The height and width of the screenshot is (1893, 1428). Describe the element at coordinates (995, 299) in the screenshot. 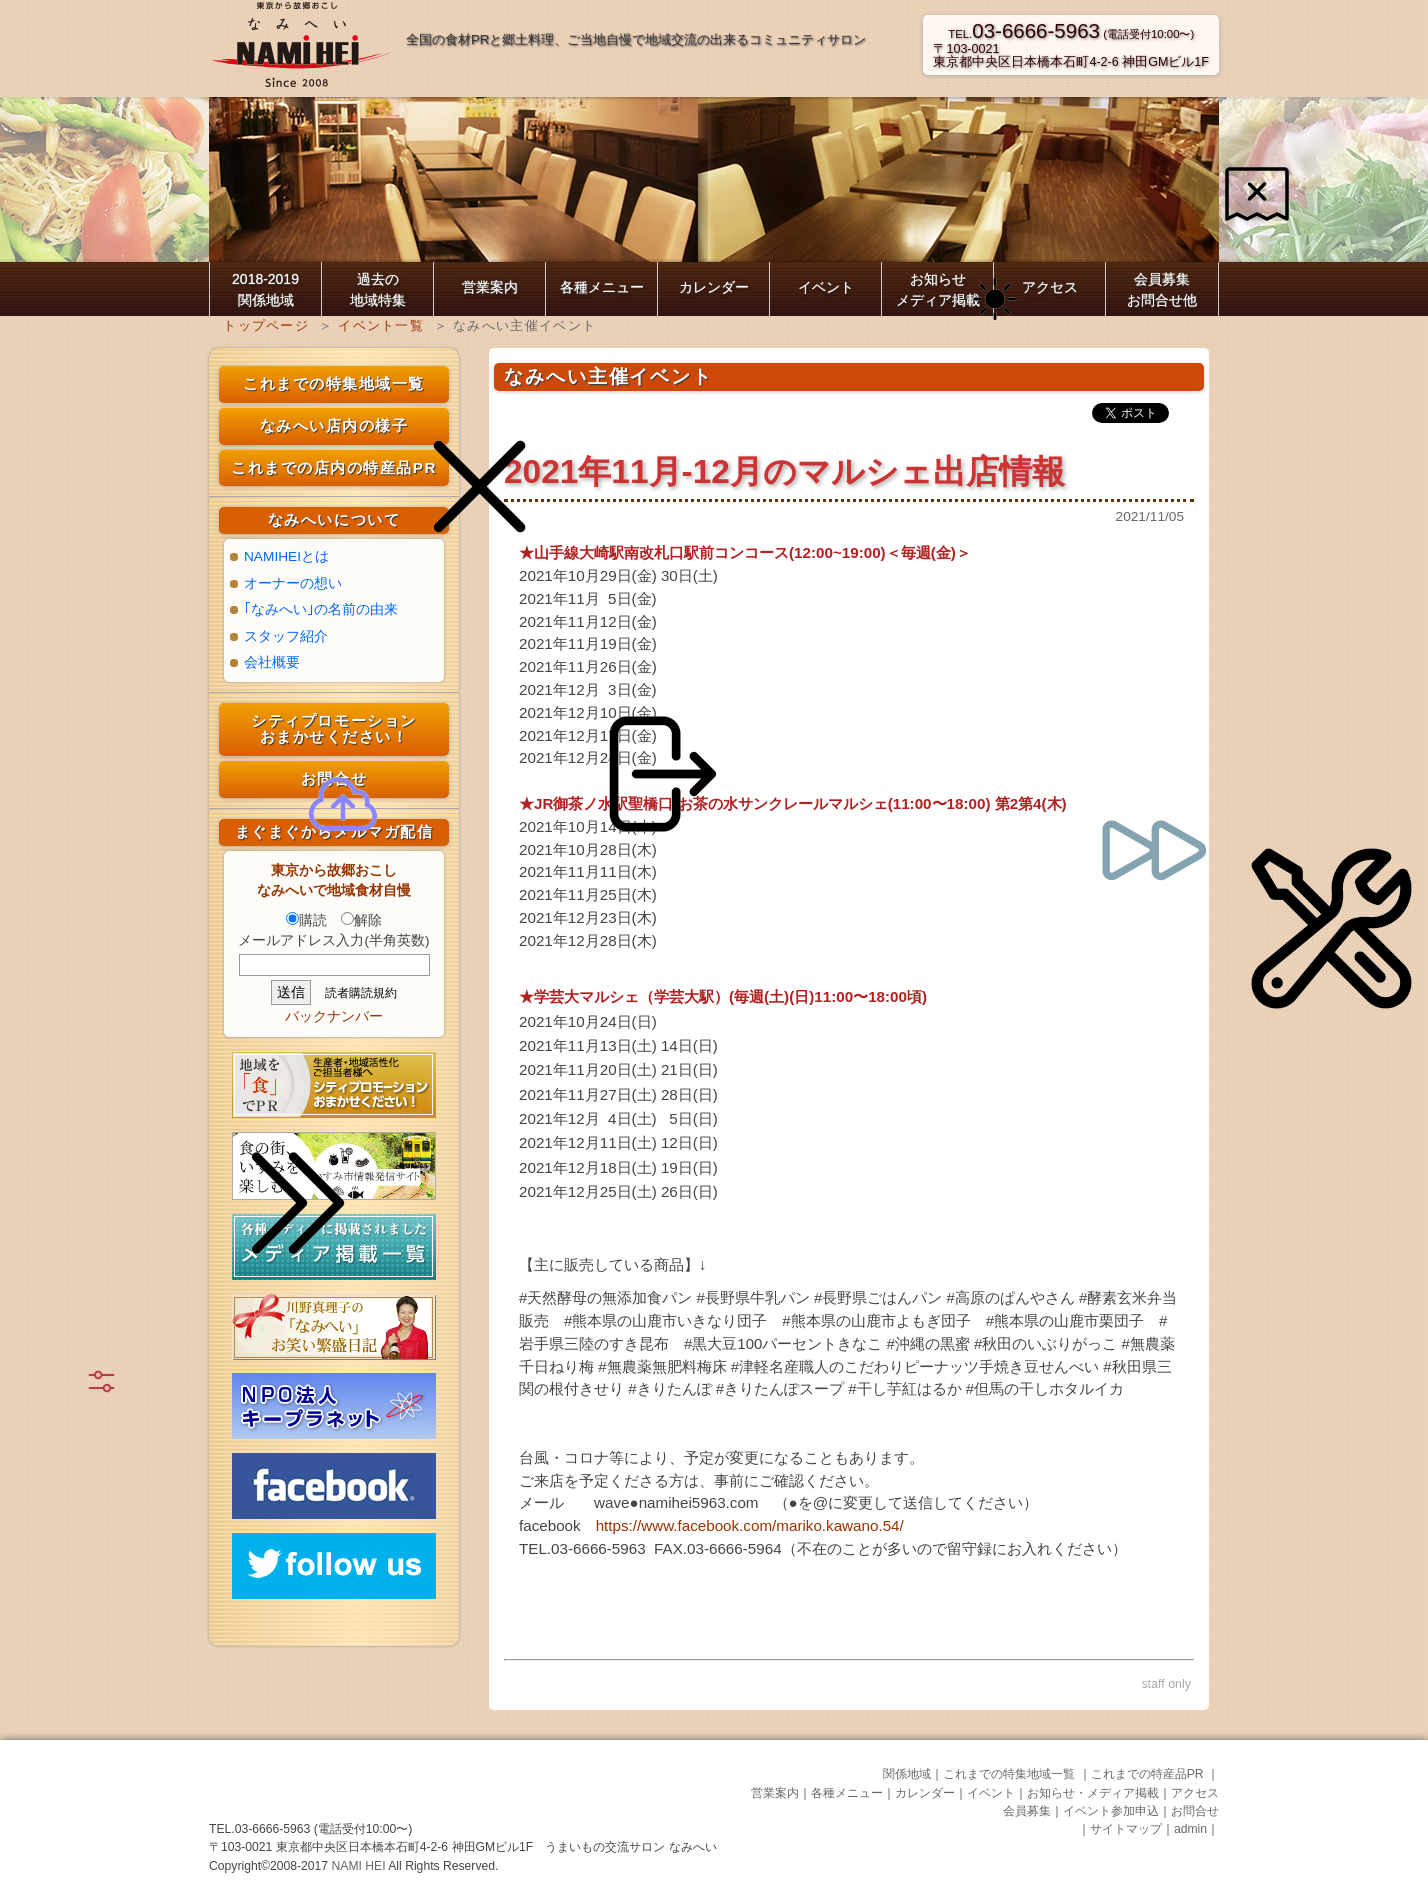

I see `switch to light mode` at that location.